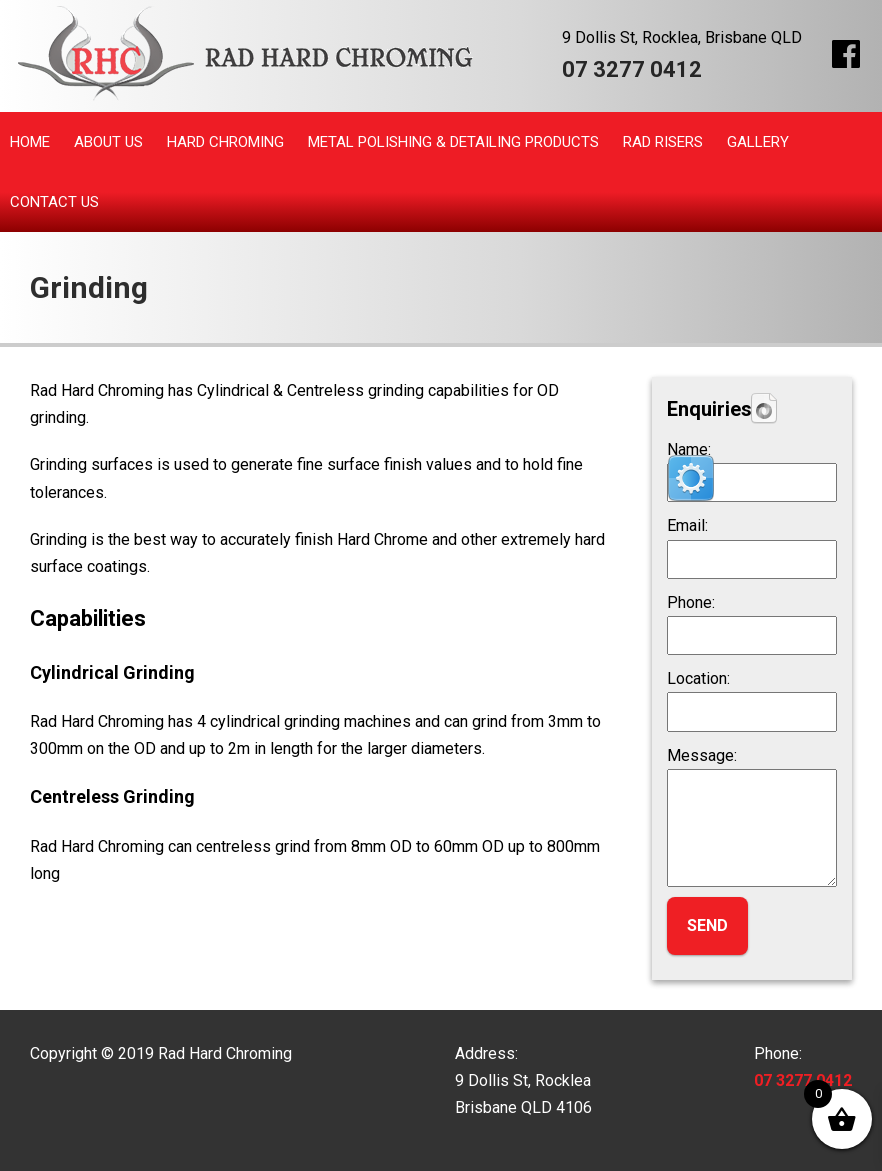  What do you see at coordinates (691, 478) in the screenshot?
I see `access system application settings` at bounding box center [691, 478].